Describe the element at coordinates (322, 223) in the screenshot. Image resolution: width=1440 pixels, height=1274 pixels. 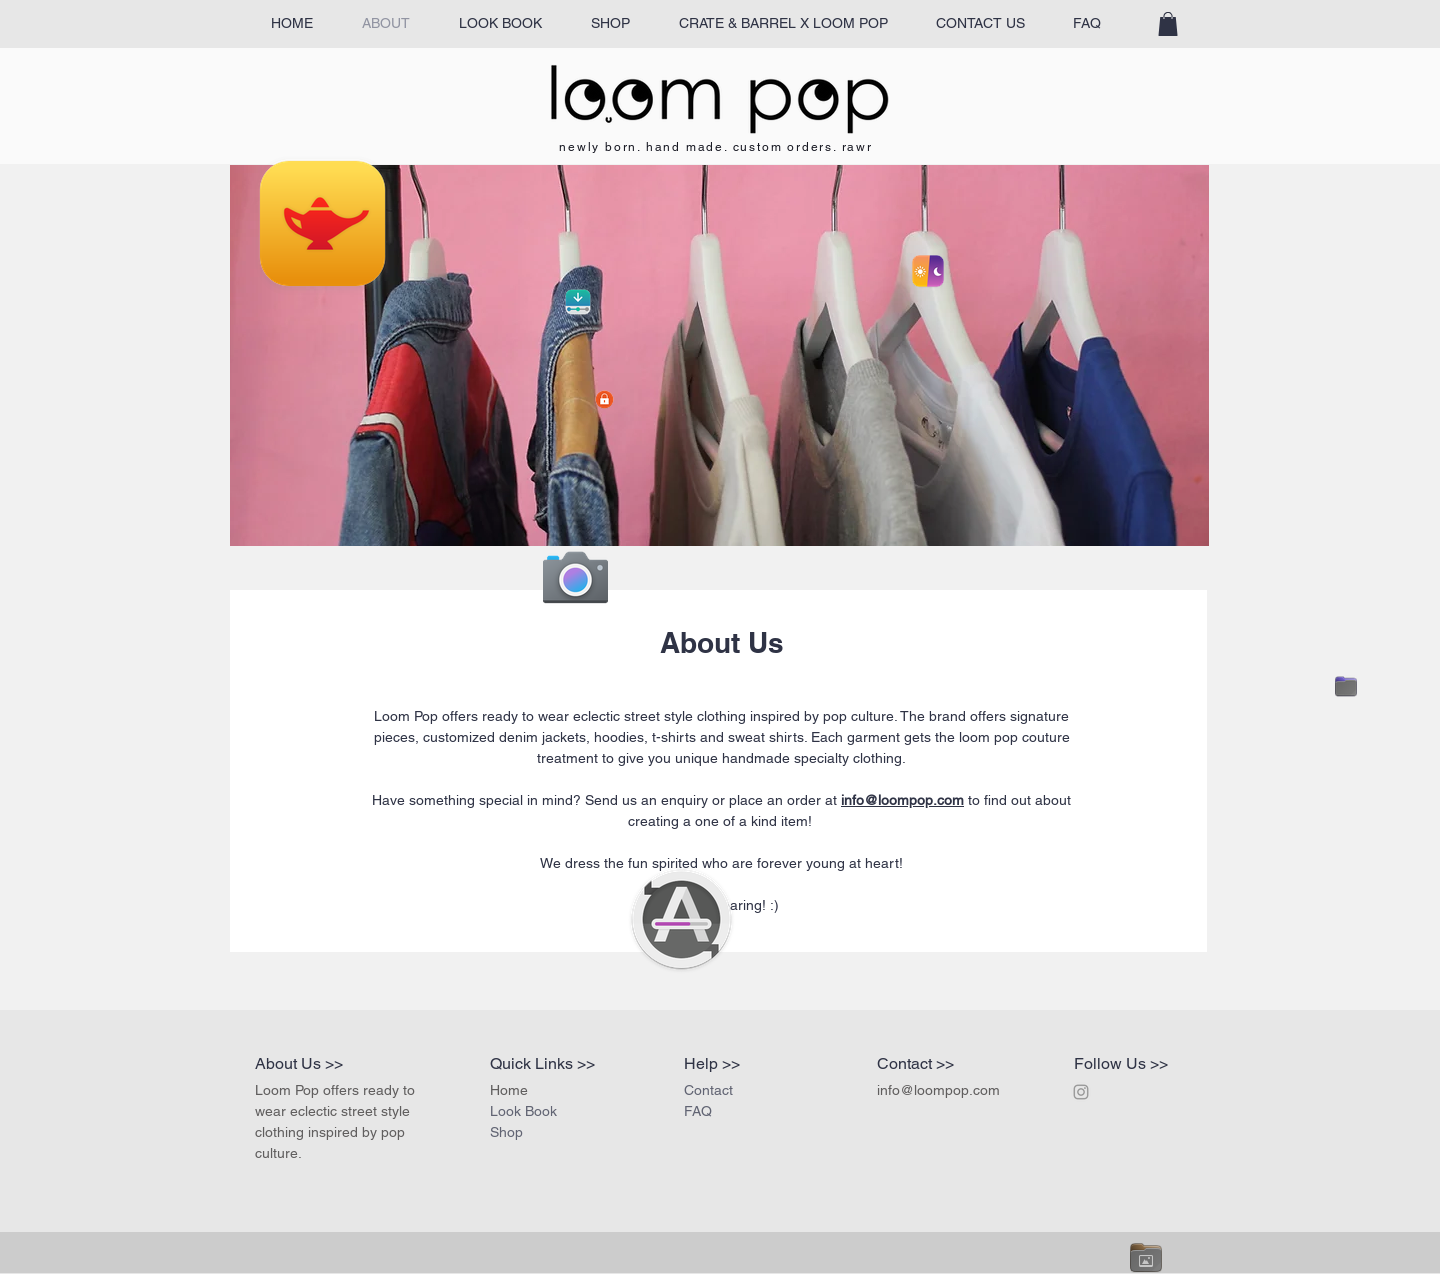
I see `open geany text editor` at that location.